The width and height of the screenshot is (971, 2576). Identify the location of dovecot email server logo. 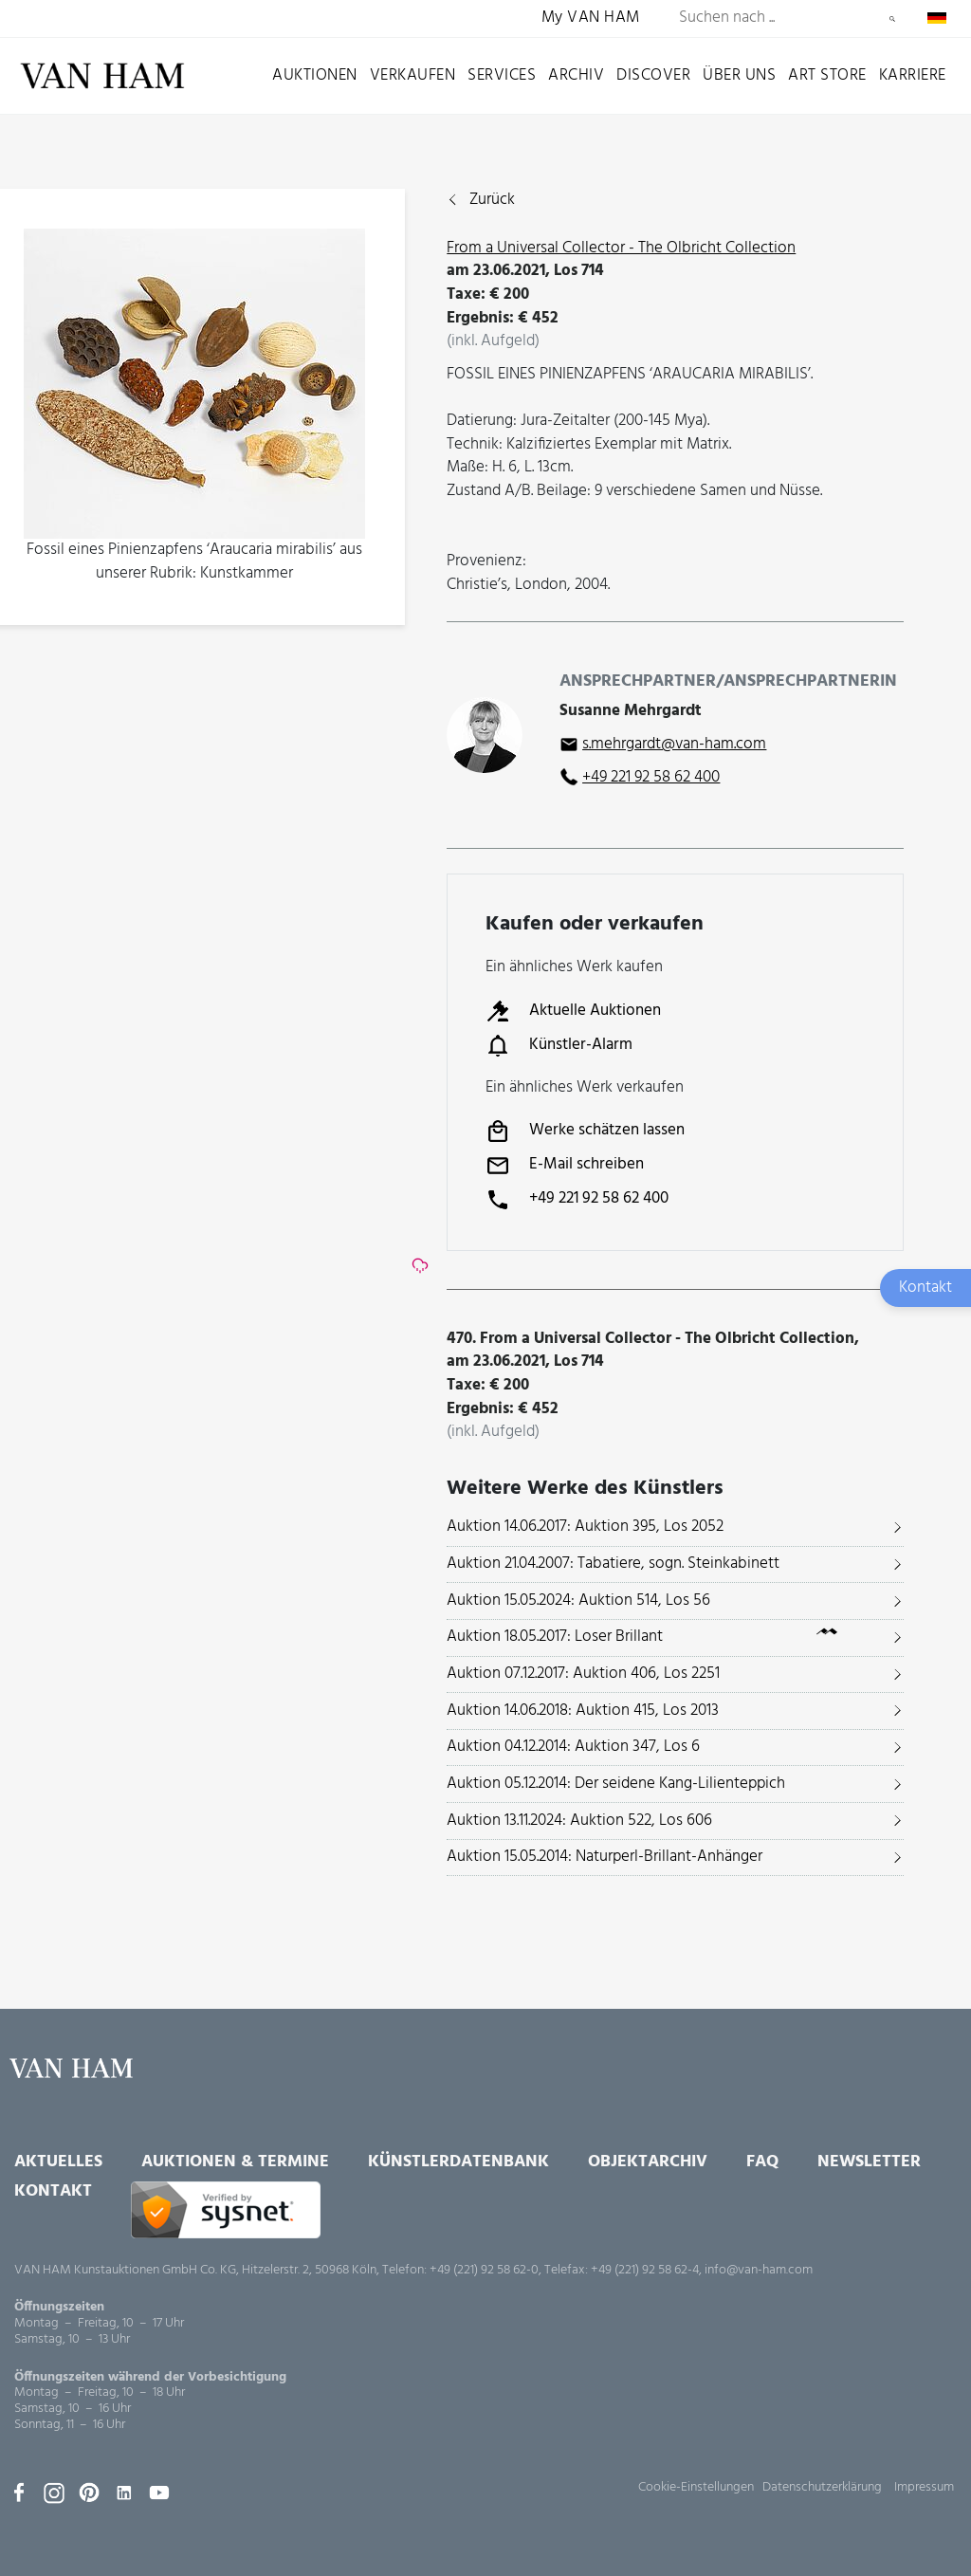
(827, 1631).